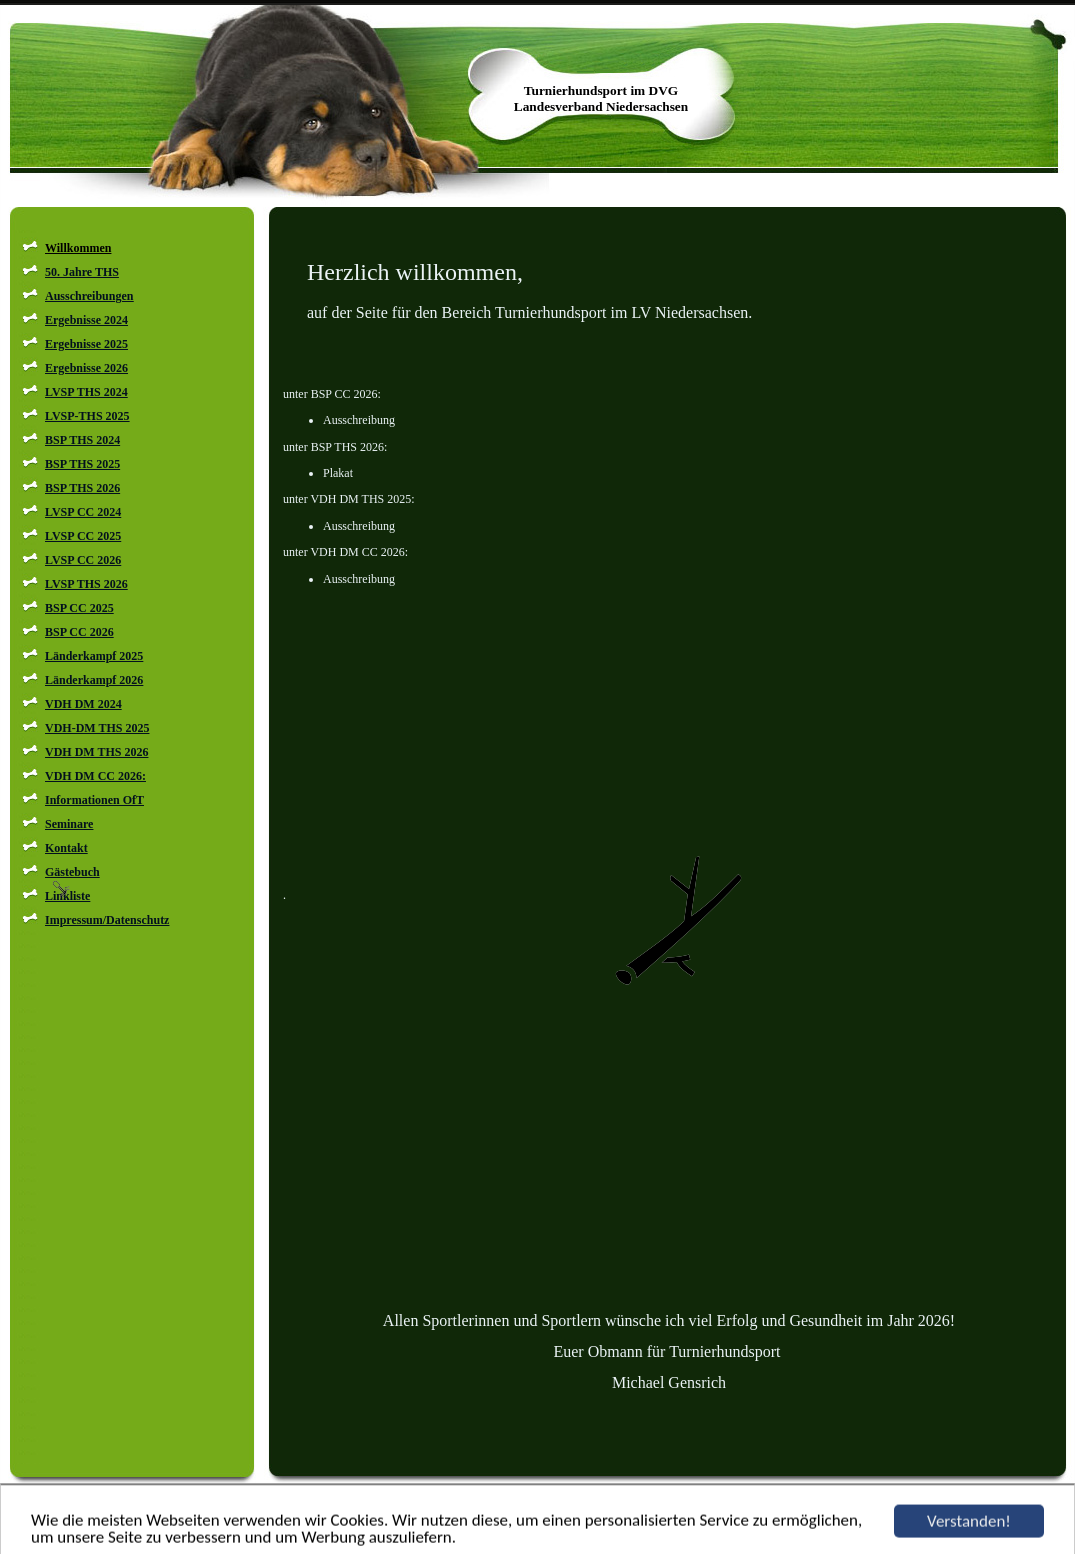 The image size is (1075, 1554). Describe the element at coordinates (61, 889) in the screenshot. I see `indicates virus or malware detected` at that location.